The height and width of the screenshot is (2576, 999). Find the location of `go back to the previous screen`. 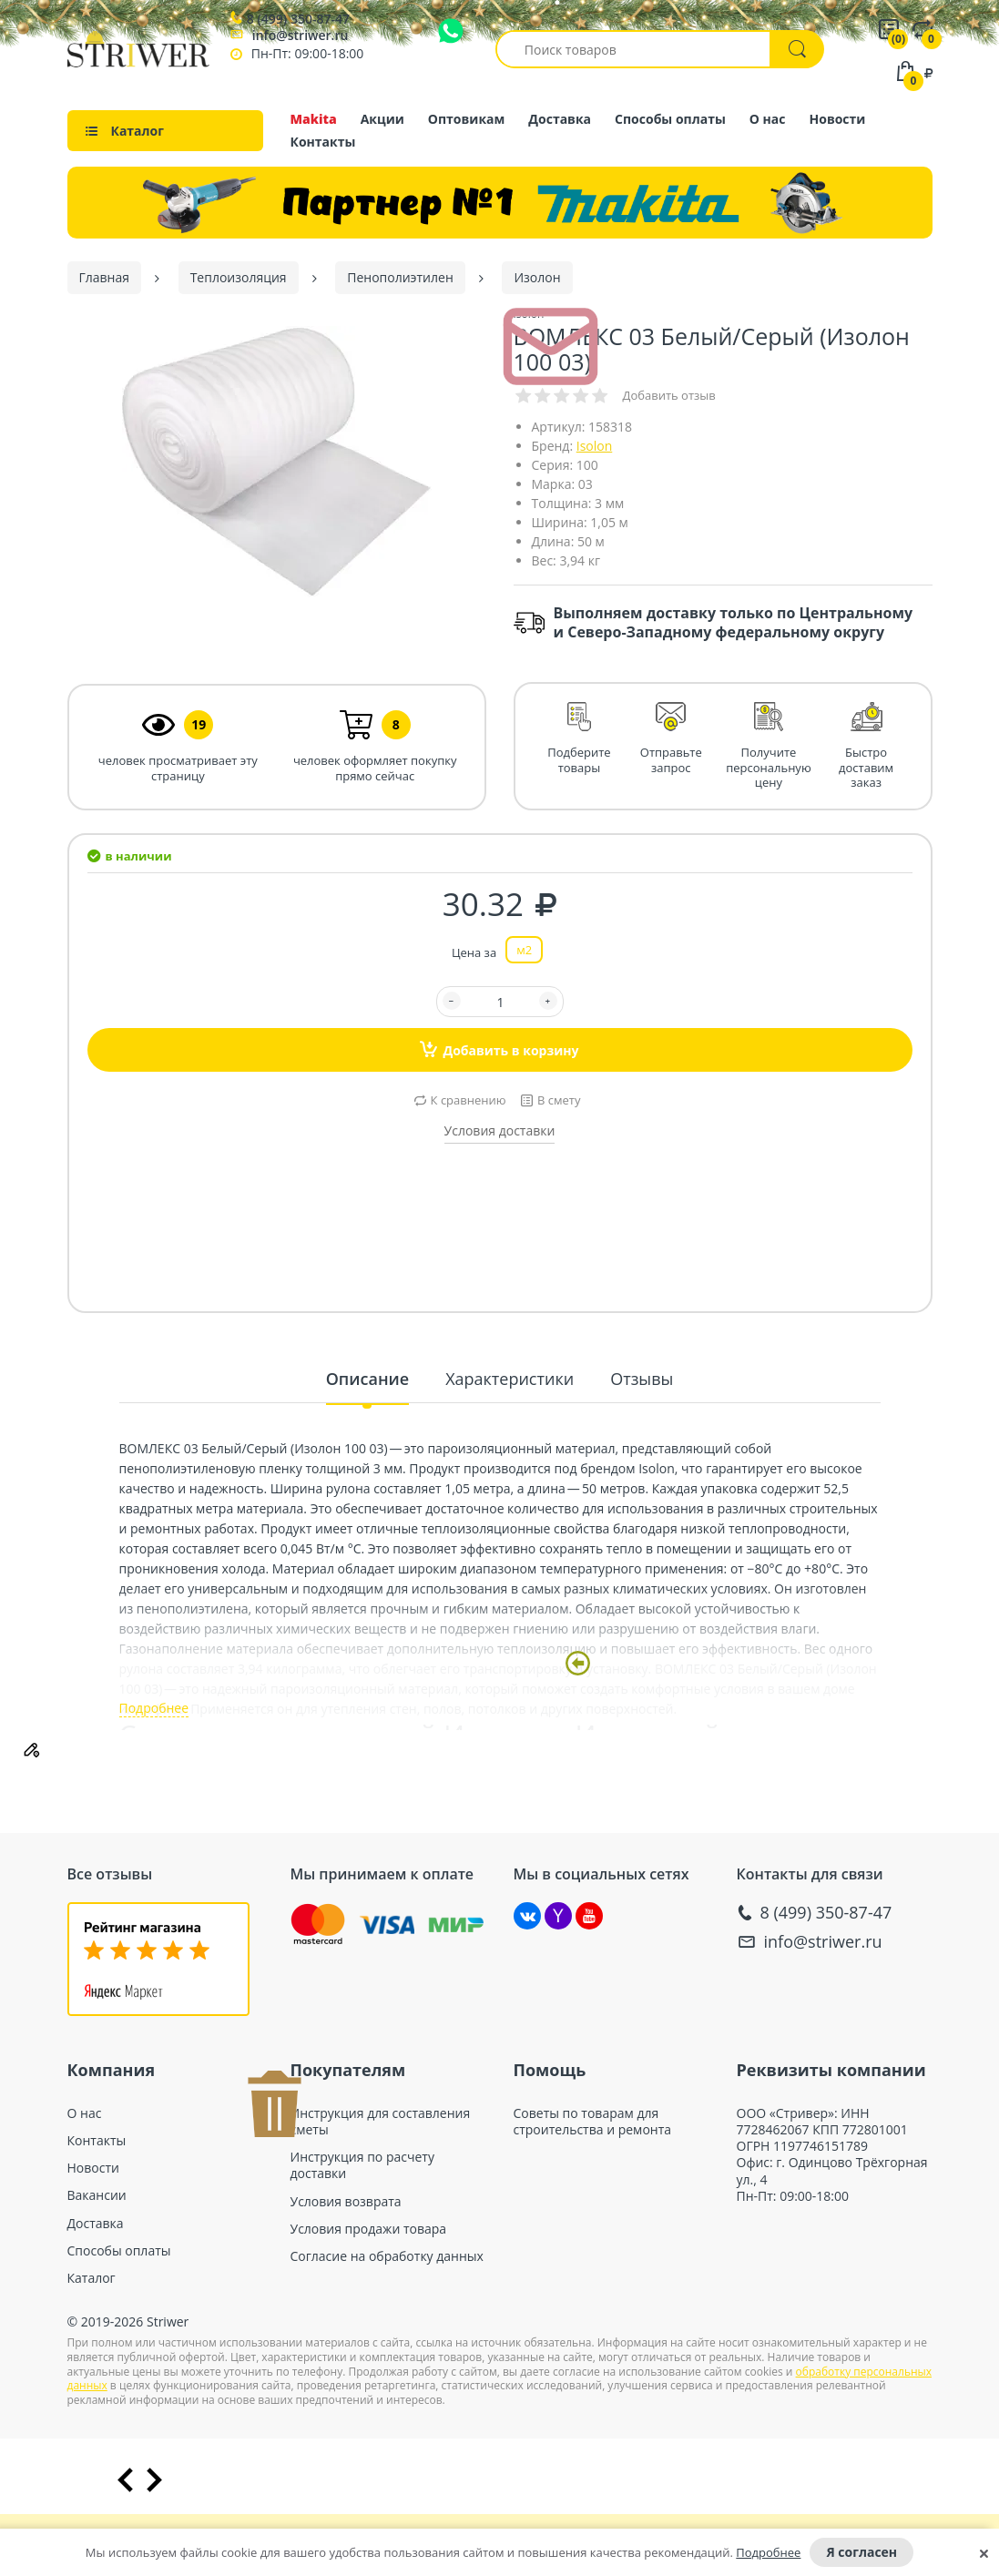

go back to the previous screen is located at coordinates (577, 1663).